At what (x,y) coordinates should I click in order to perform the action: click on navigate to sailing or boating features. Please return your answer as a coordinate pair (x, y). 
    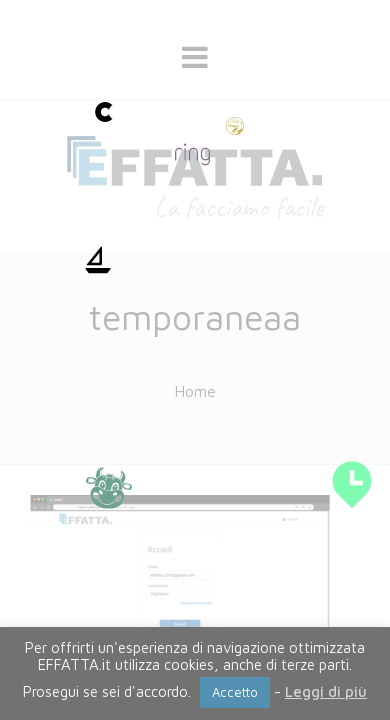
    Looking at the image, I should click on (98, 260).